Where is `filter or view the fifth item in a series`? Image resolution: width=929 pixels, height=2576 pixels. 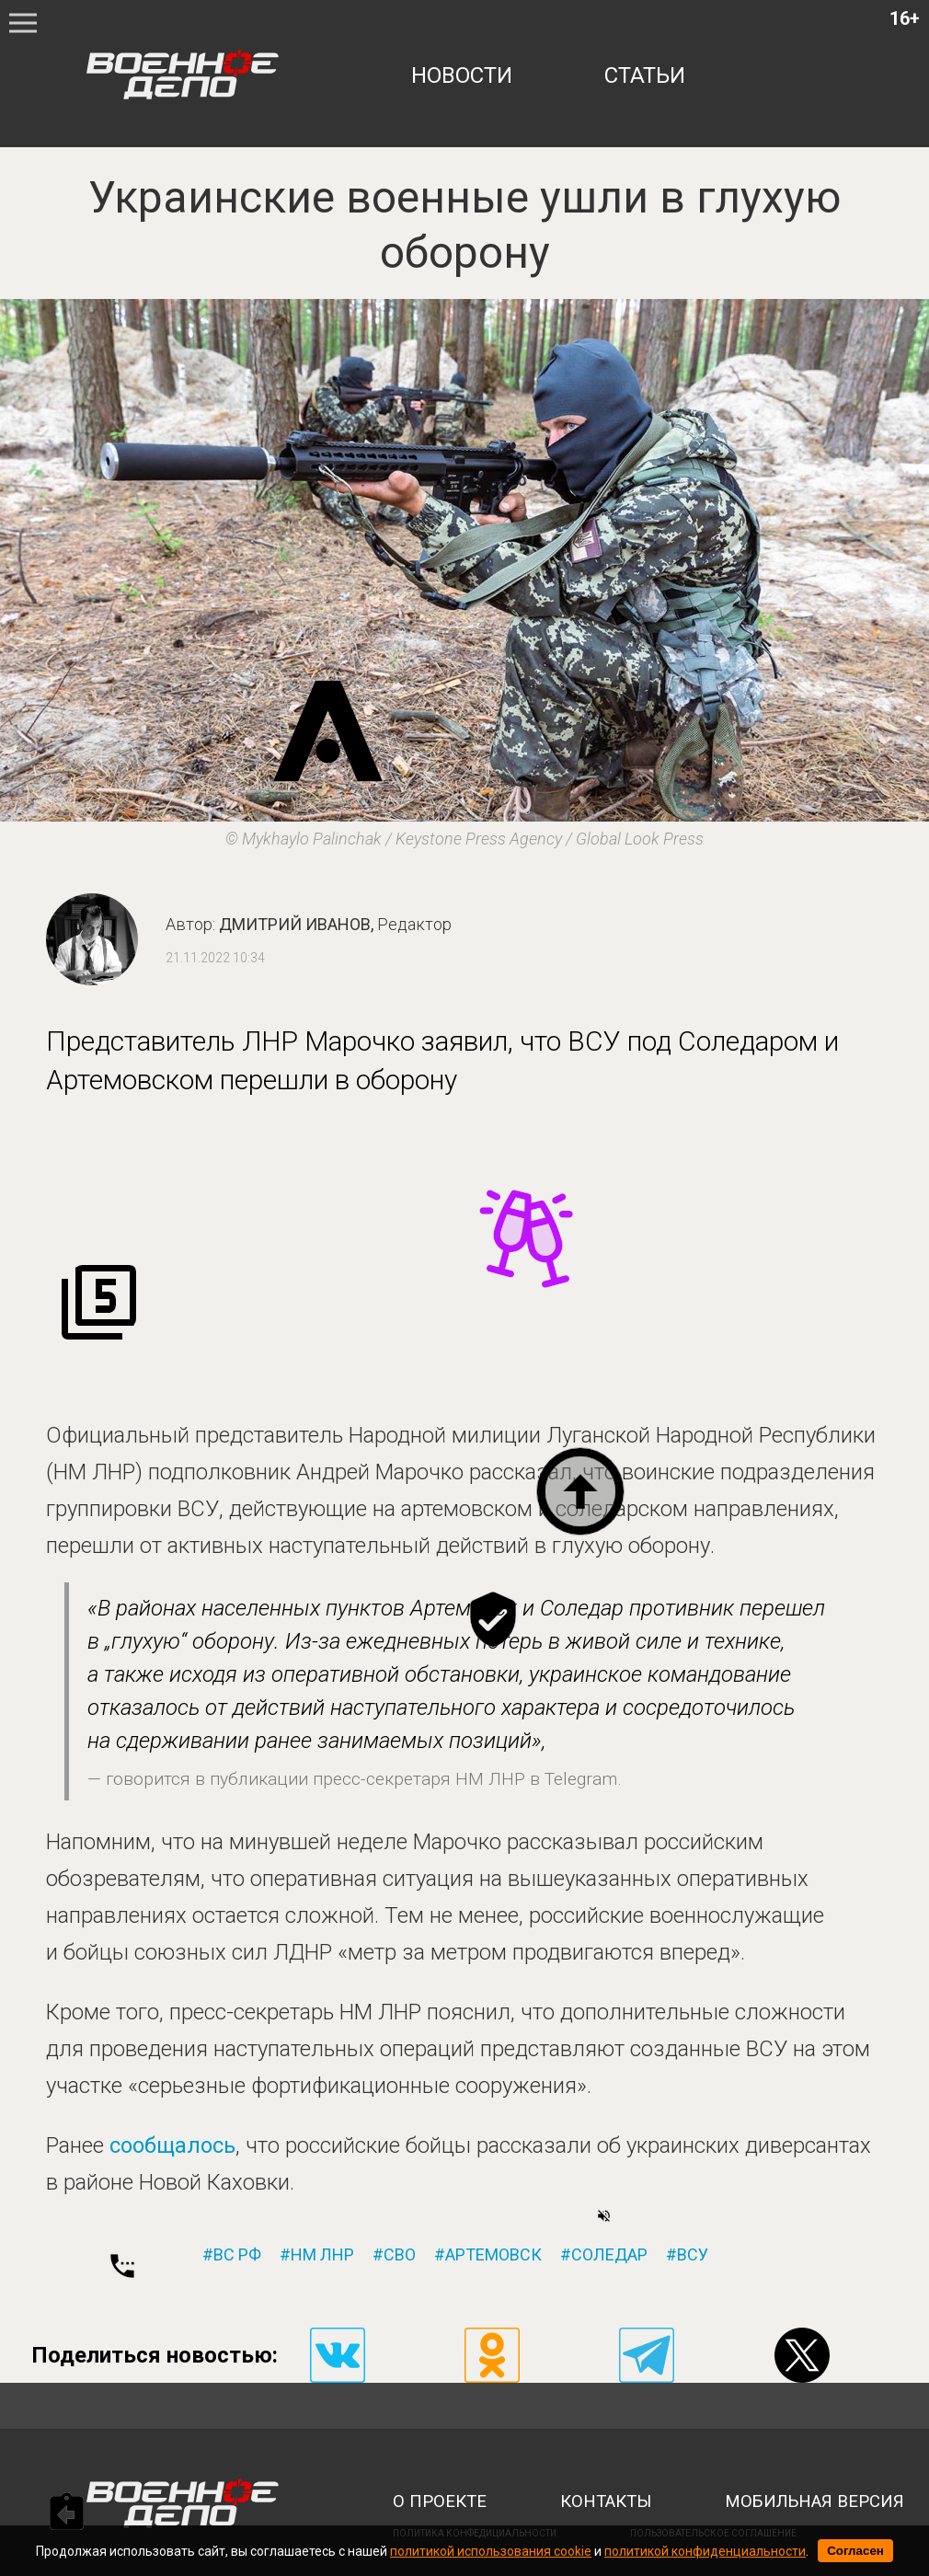
filter or view the fifth item in a series is located at coordinates (98, 1302).